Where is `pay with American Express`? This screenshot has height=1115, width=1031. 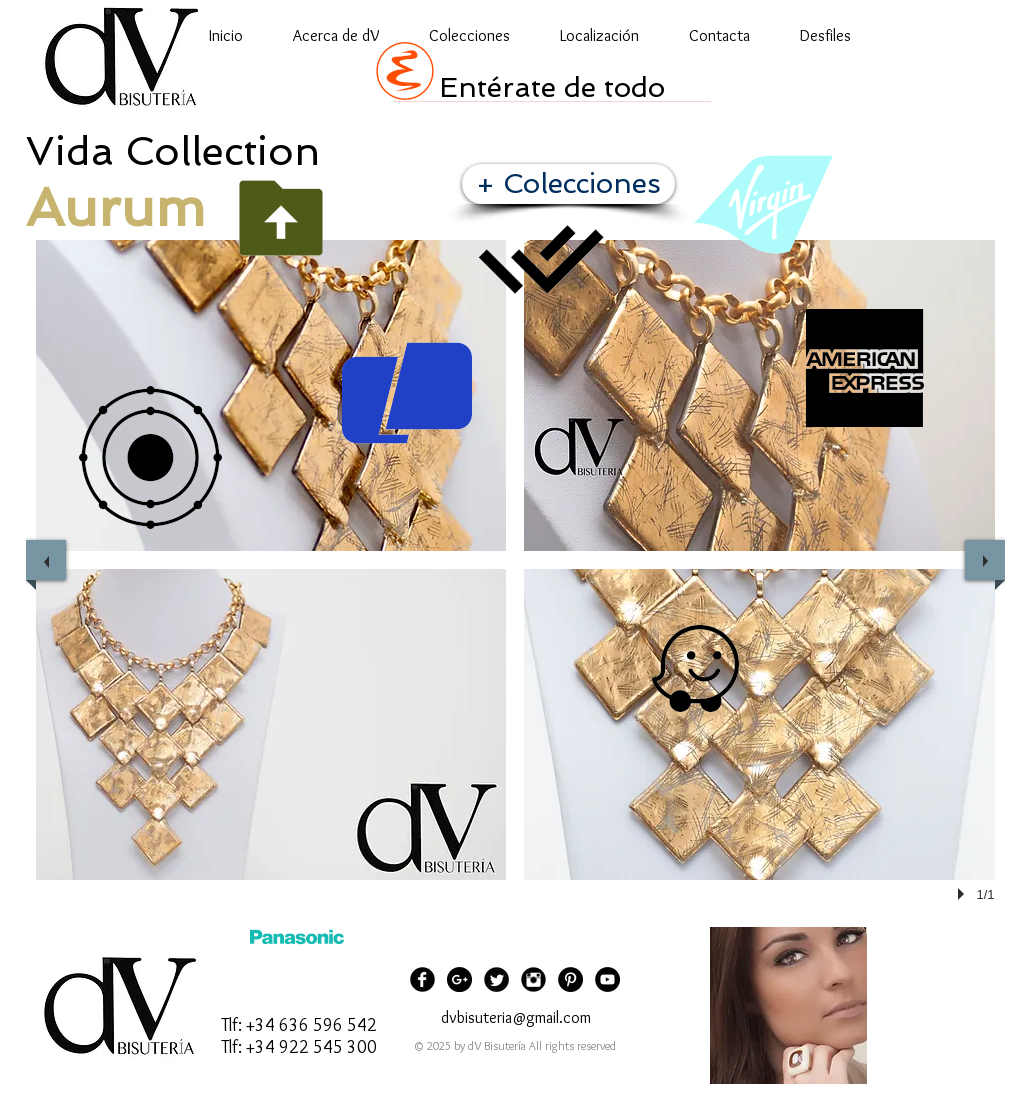 pay with American Express is located at coordinates (865, 368).